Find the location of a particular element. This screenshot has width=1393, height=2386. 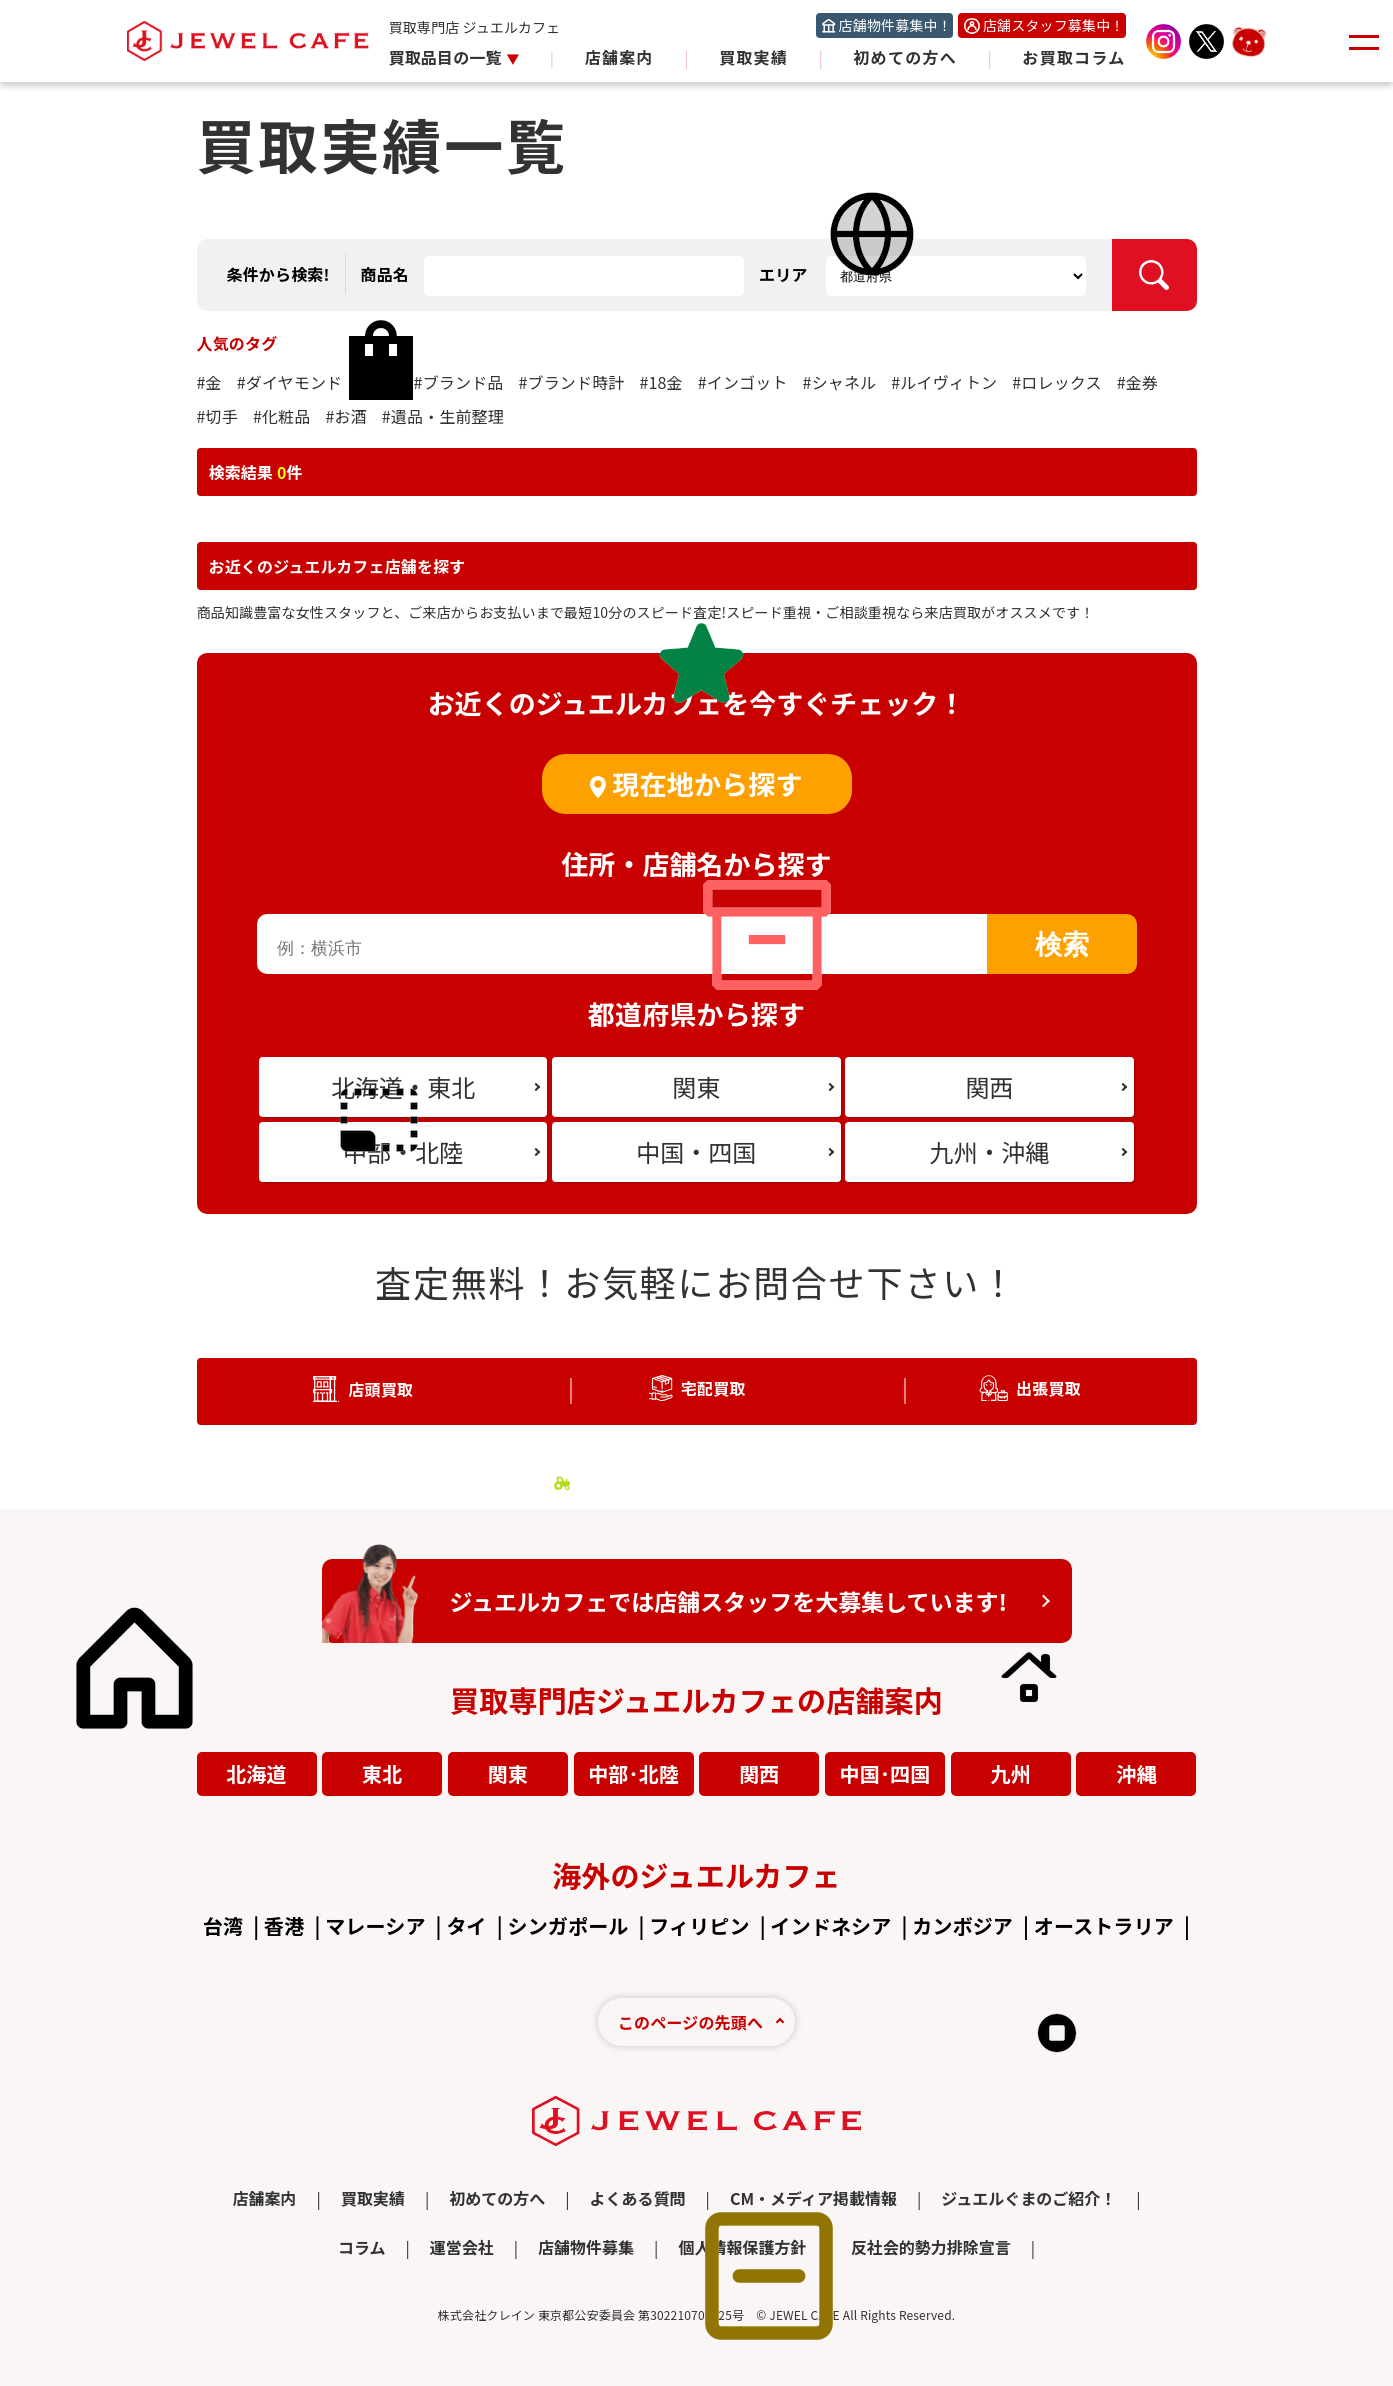

navigate to home screen is located at coordinates (134, 1670).